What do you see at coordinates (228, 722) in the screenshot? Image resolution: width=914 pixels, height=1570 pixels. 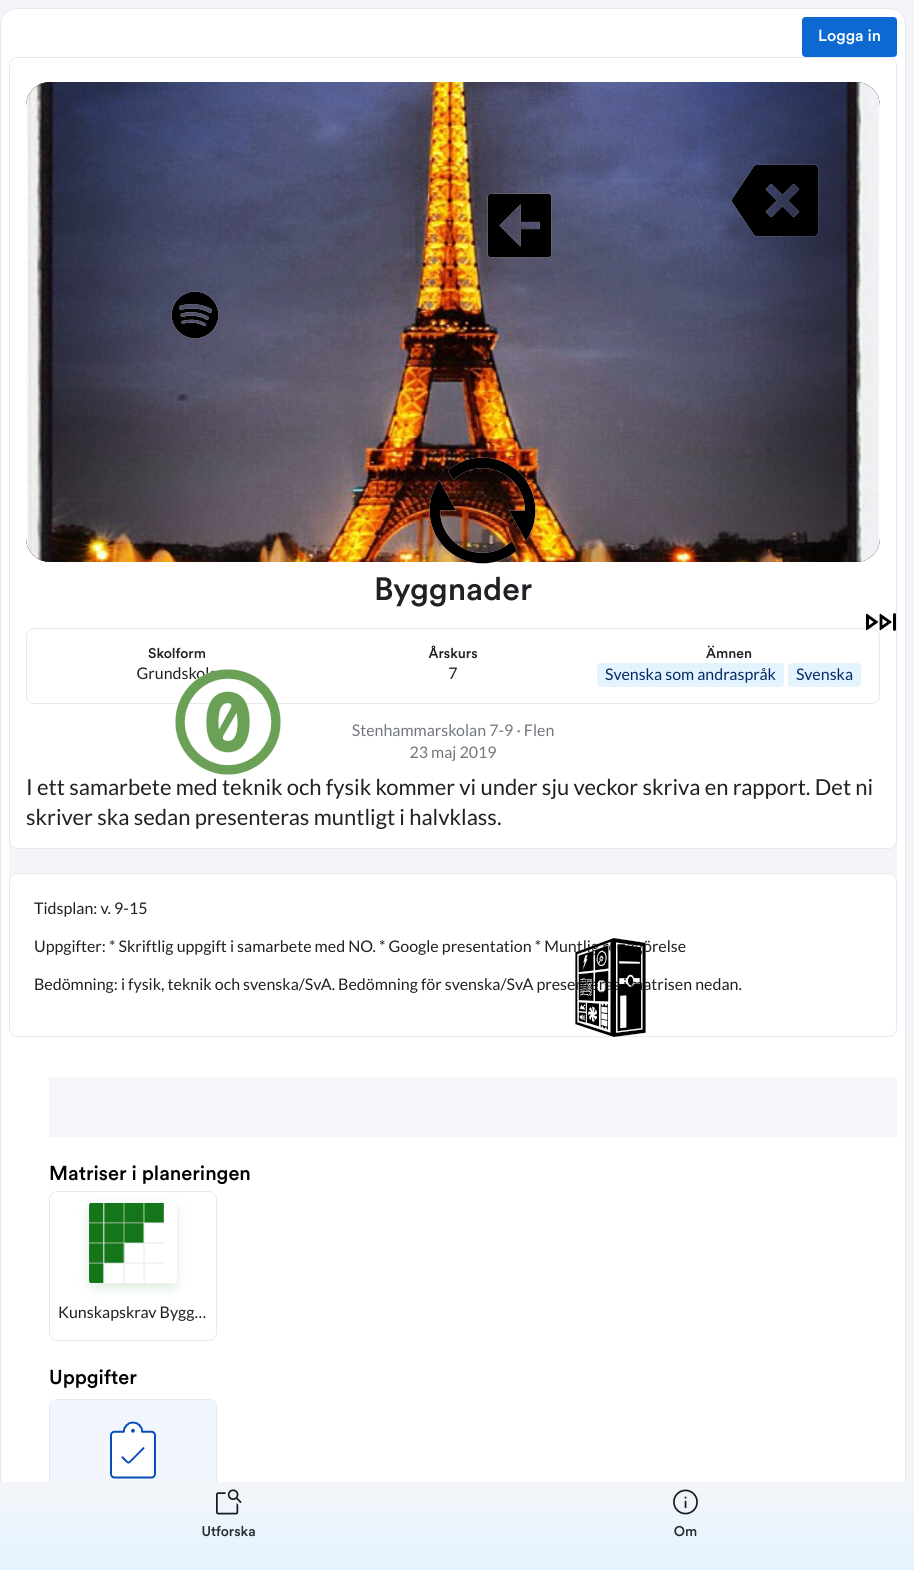 I see `creative commons zero (CC0) public domain license` at bounding box center [228, 722].